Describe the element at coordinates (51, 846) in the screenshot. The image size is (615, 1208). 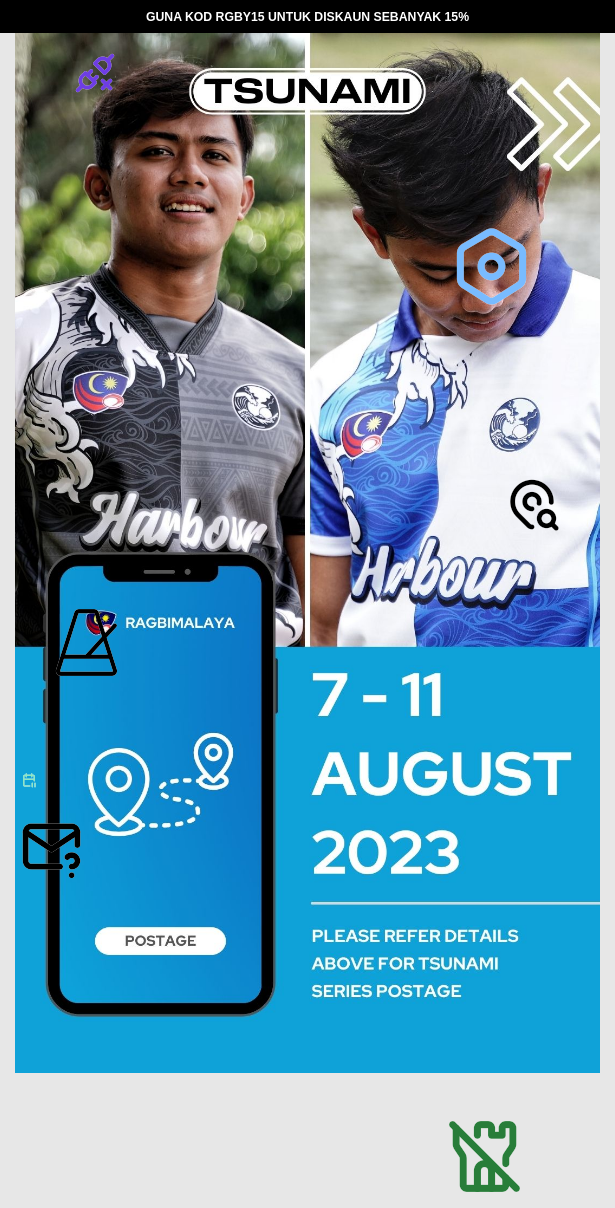
I see `email help or support` at that location.